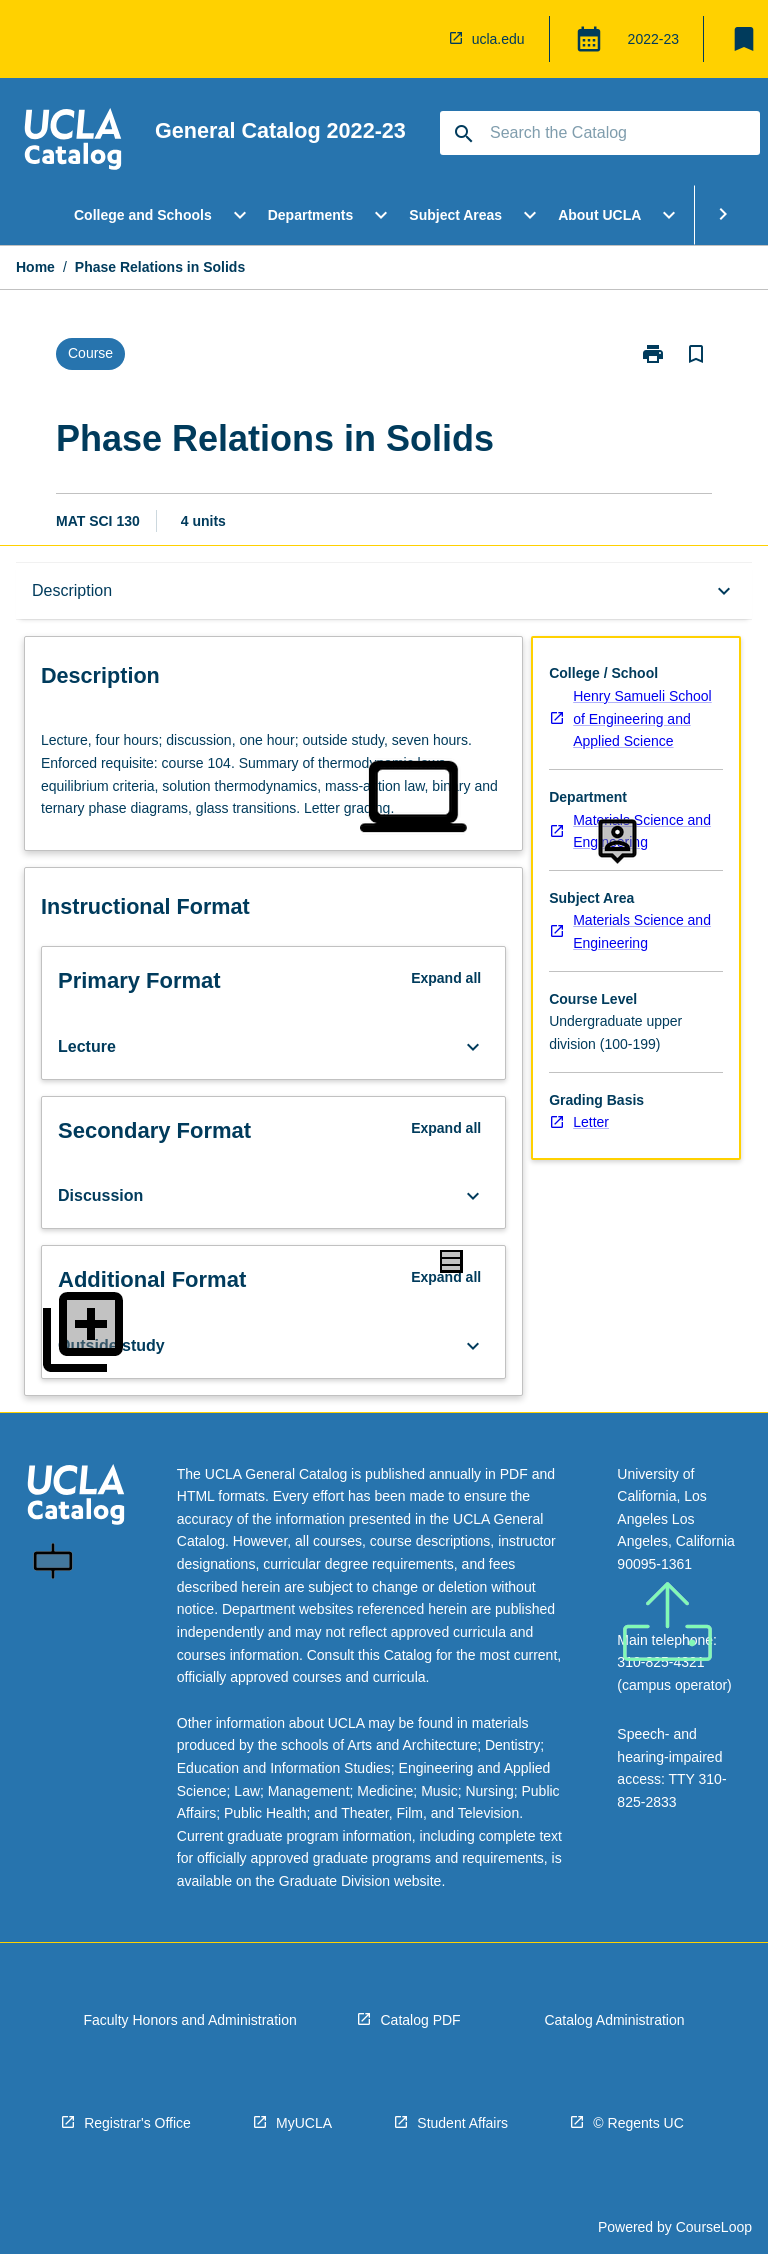 The width and height of the screenshot is (768, 2254). I want to click on center align object horizontally, so click(53, 1561).